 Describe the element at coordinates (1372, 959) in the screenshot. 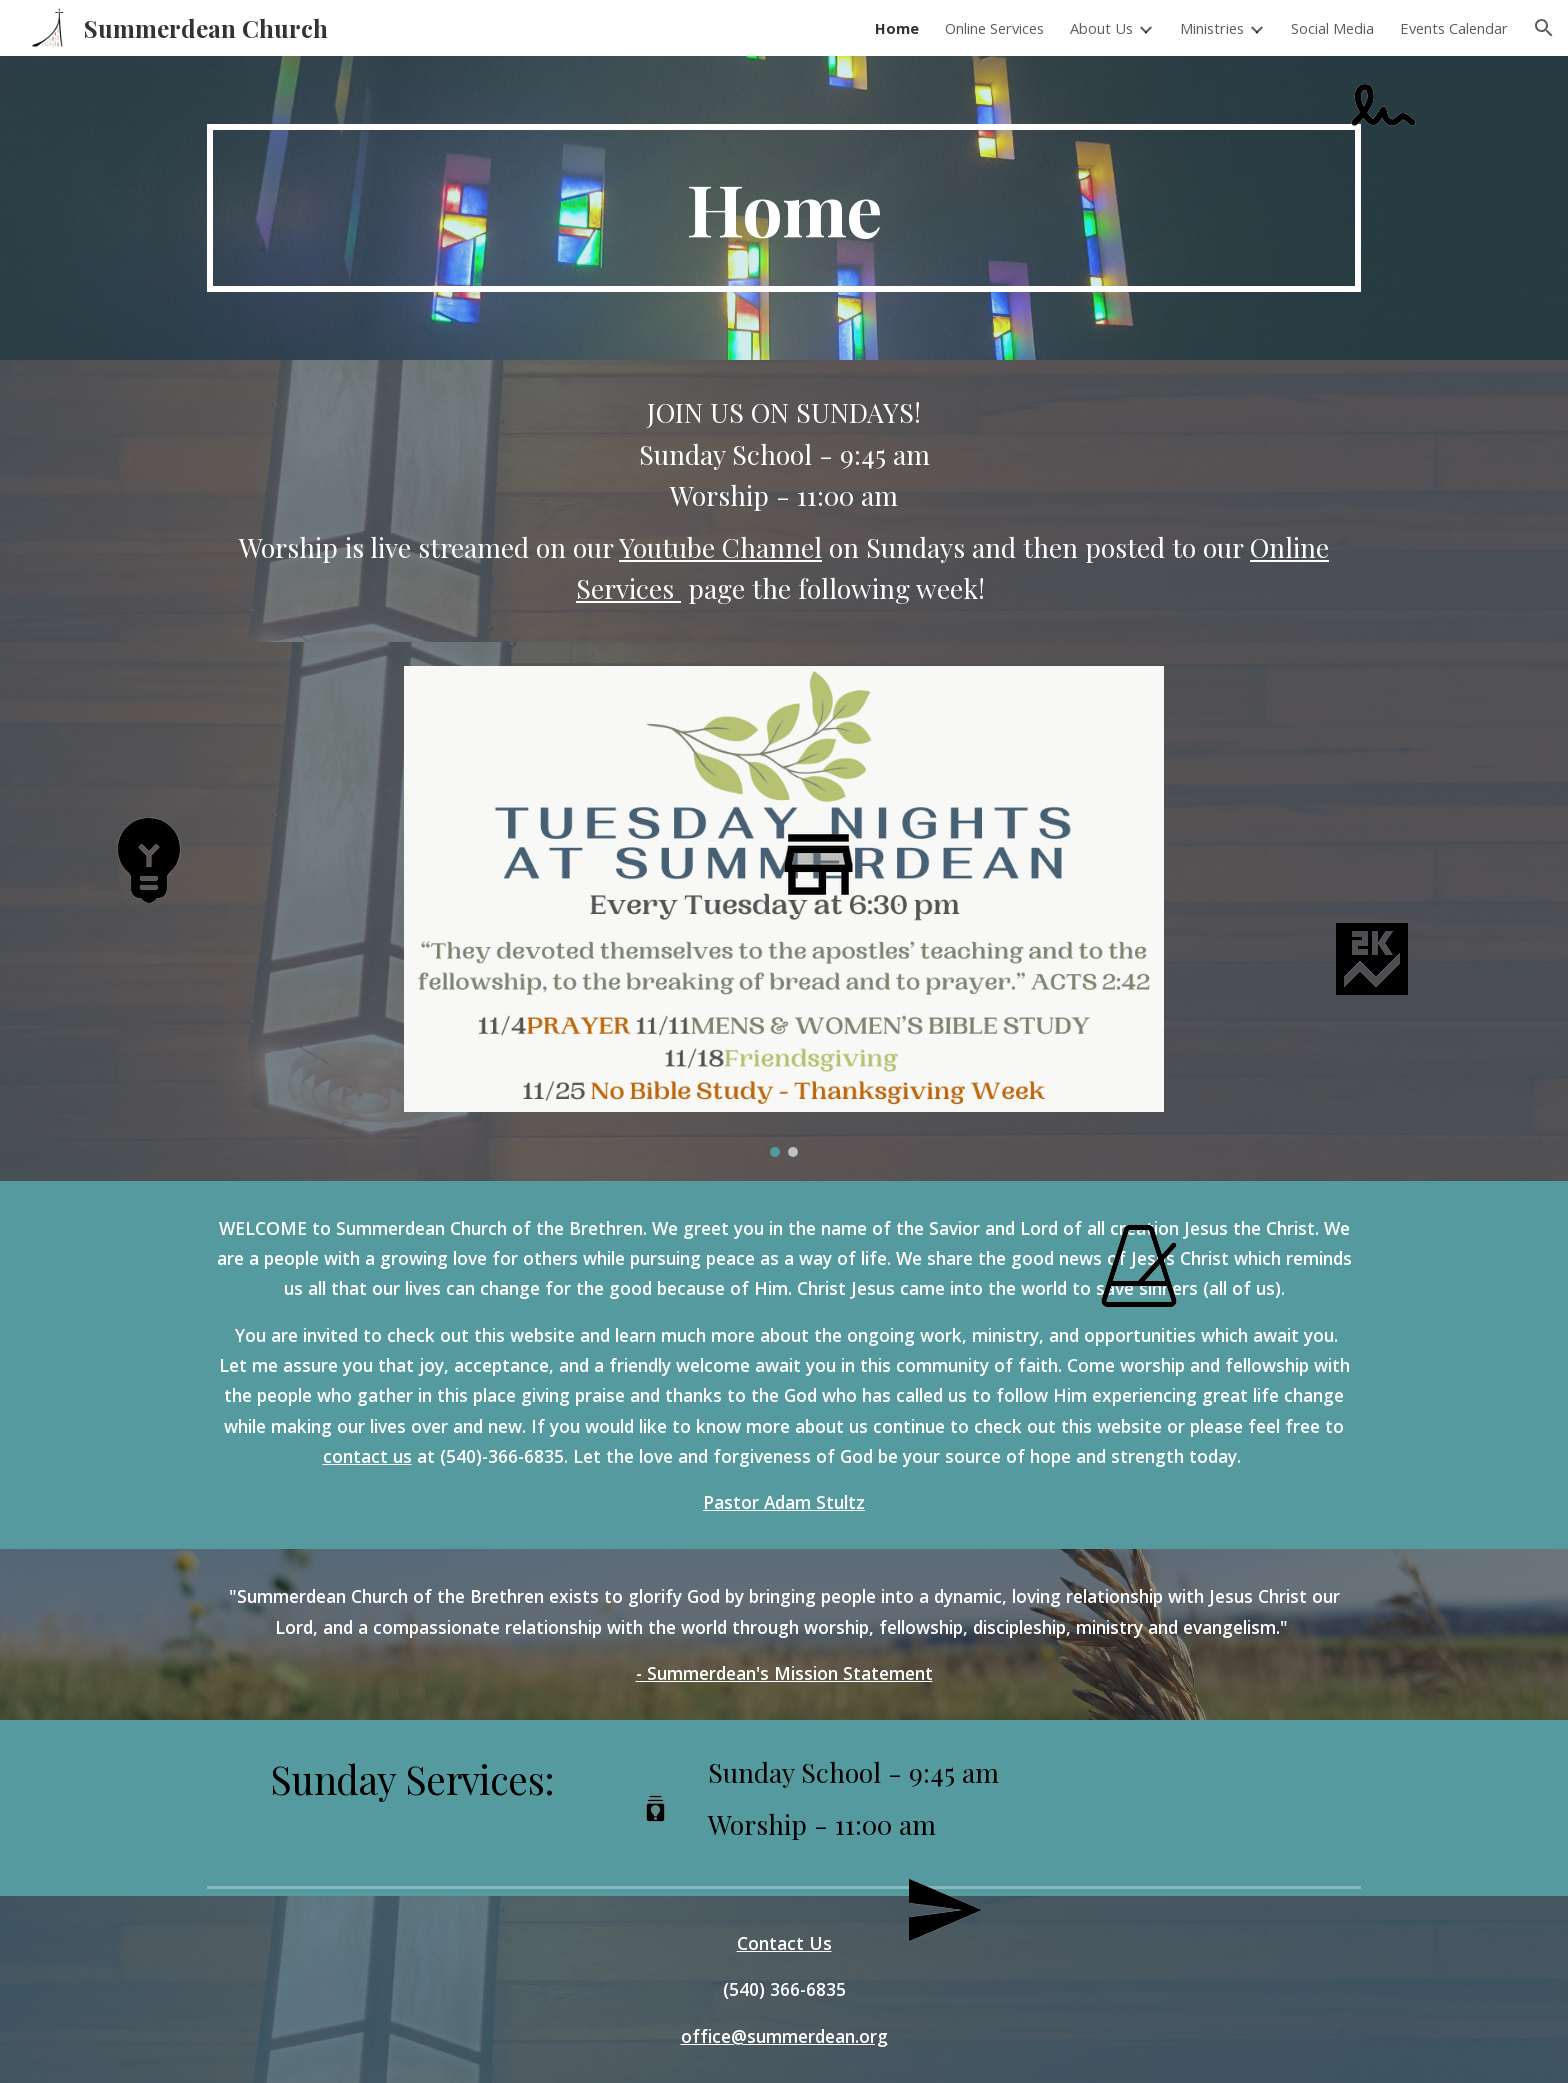

I see `view score or performance metrics` at that location.